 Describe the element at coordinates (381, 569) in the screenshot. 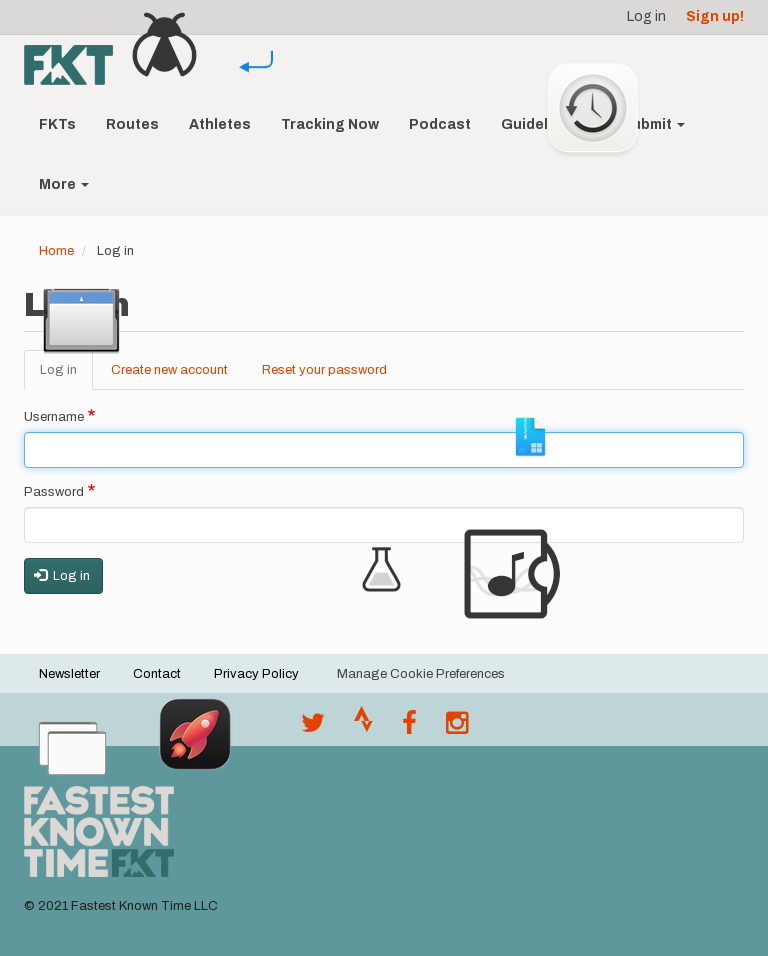

I see `access science or chemistry applications` at that location.